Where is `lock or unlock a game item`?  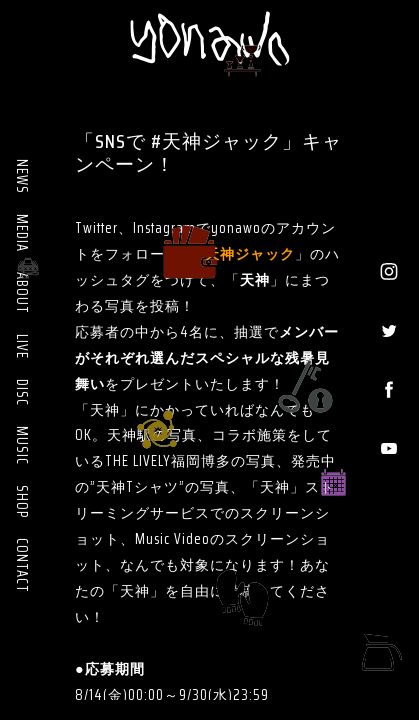 lock or unlock a game item is located at coordinates (305, 386).